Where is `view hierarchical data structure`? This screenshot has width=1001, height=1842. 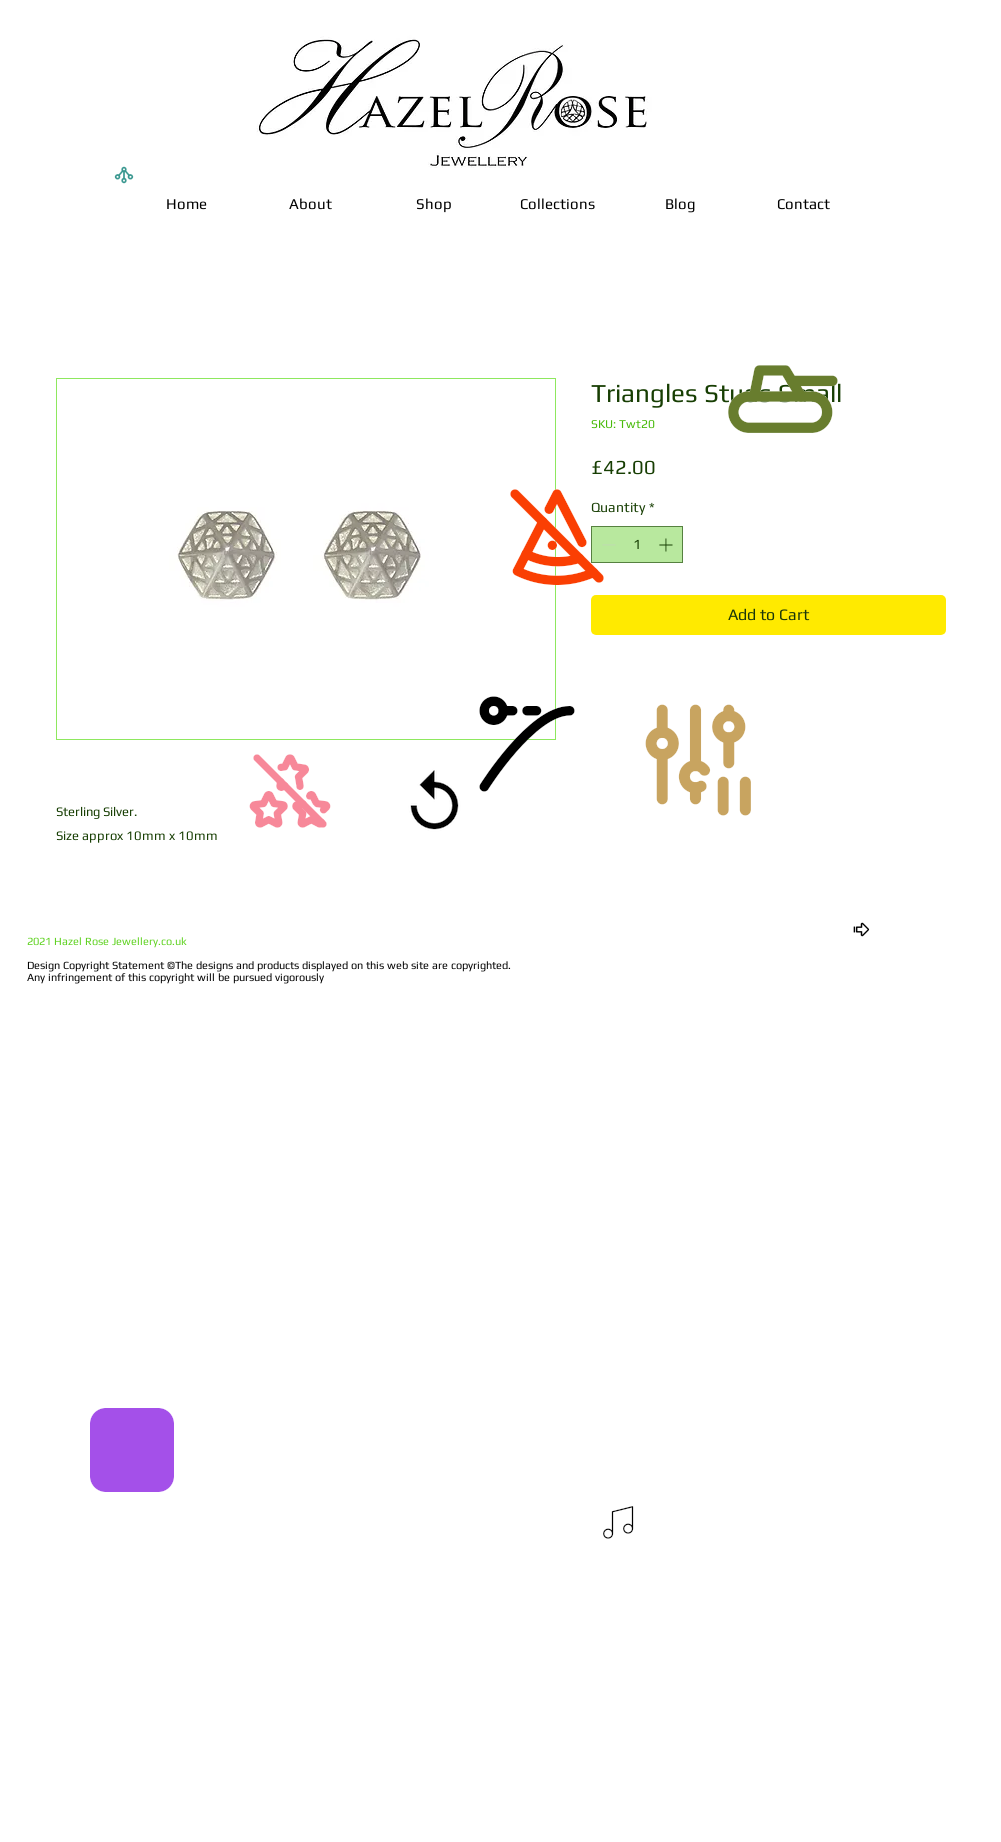
view hierarchical data structure is located at coordinates (124, 175).